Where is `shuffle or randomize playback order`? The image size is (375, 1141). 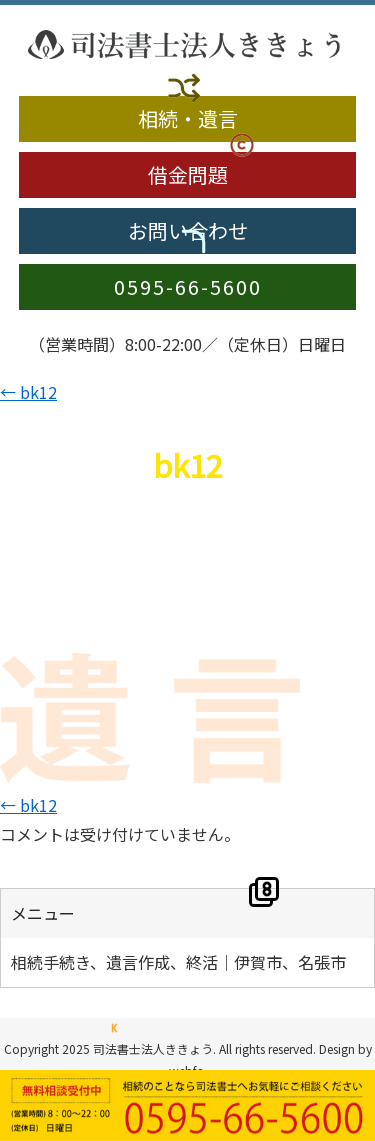
shuffle or randomize playback order is located at coordinates (184, 88).